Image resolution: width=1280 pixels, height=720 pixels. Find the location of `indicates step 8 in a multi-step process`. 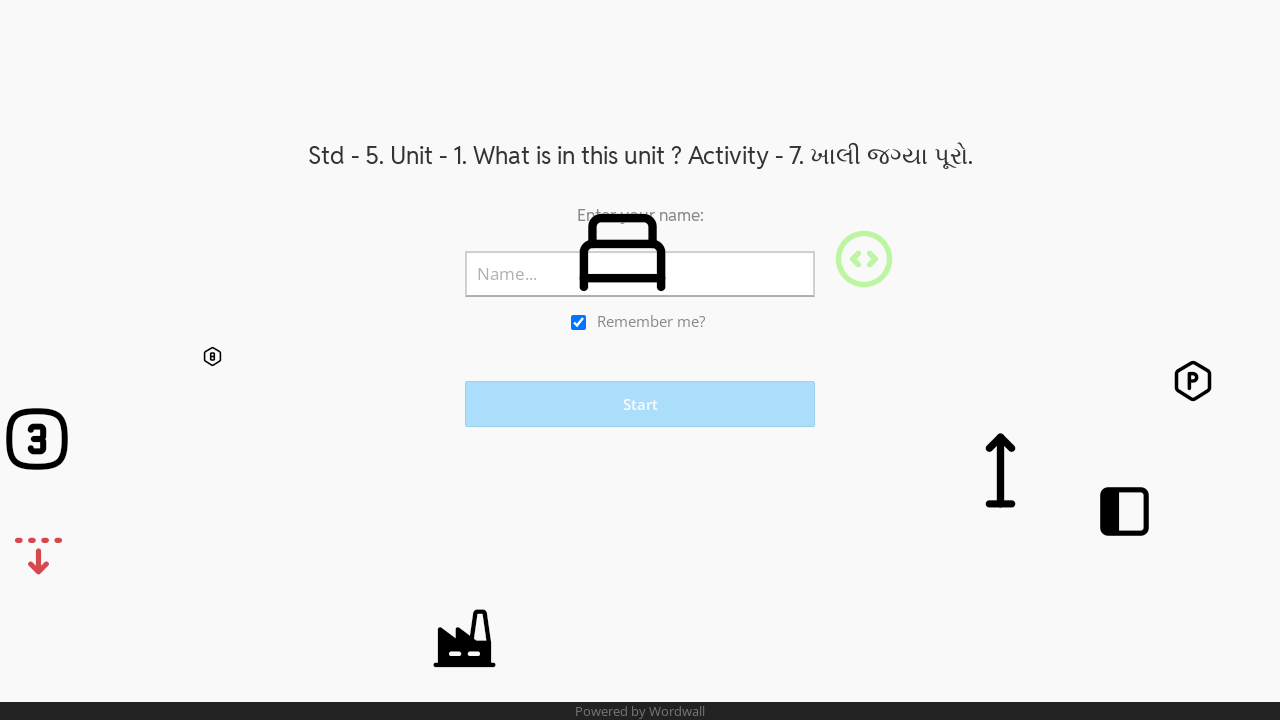

indicates step 8 in a multi-step process is located at coordinates (212, 356).